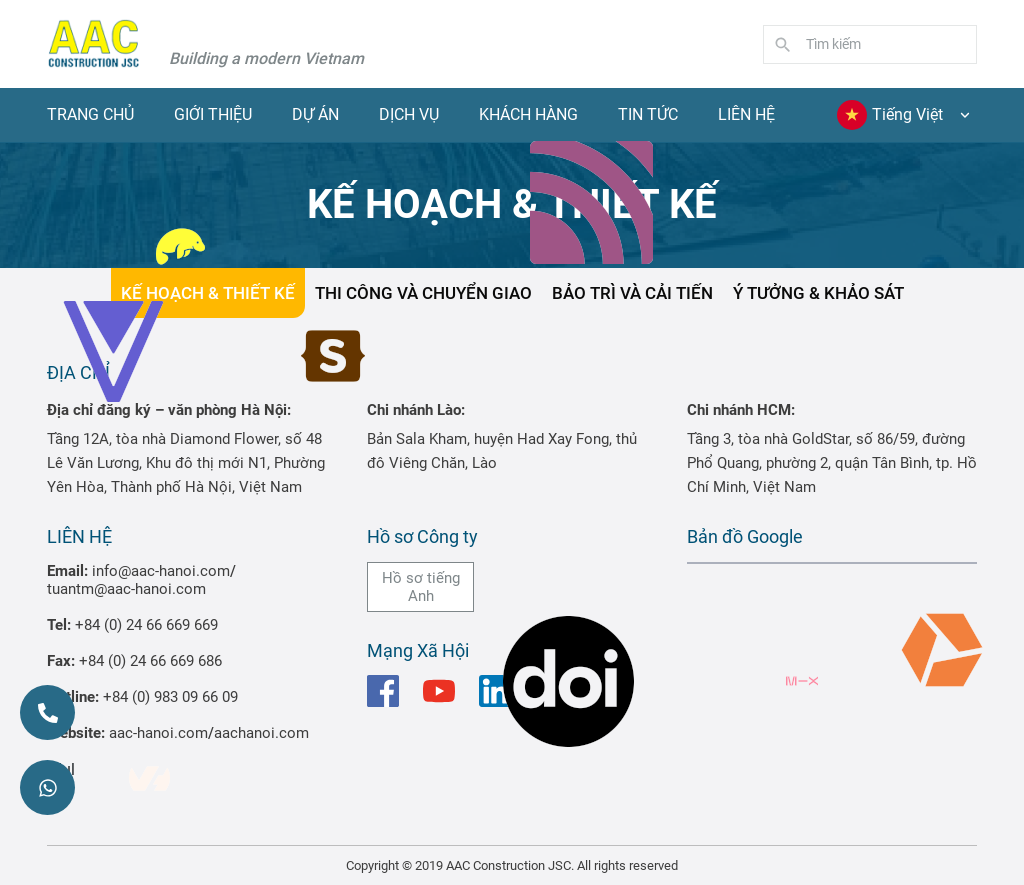 The height and width of the screenshot is (885, 1024). What do you see at coordinates (942, 650) in the screenshot?
I see `InstaLOD brand logo` at bounding box center [942, 650].